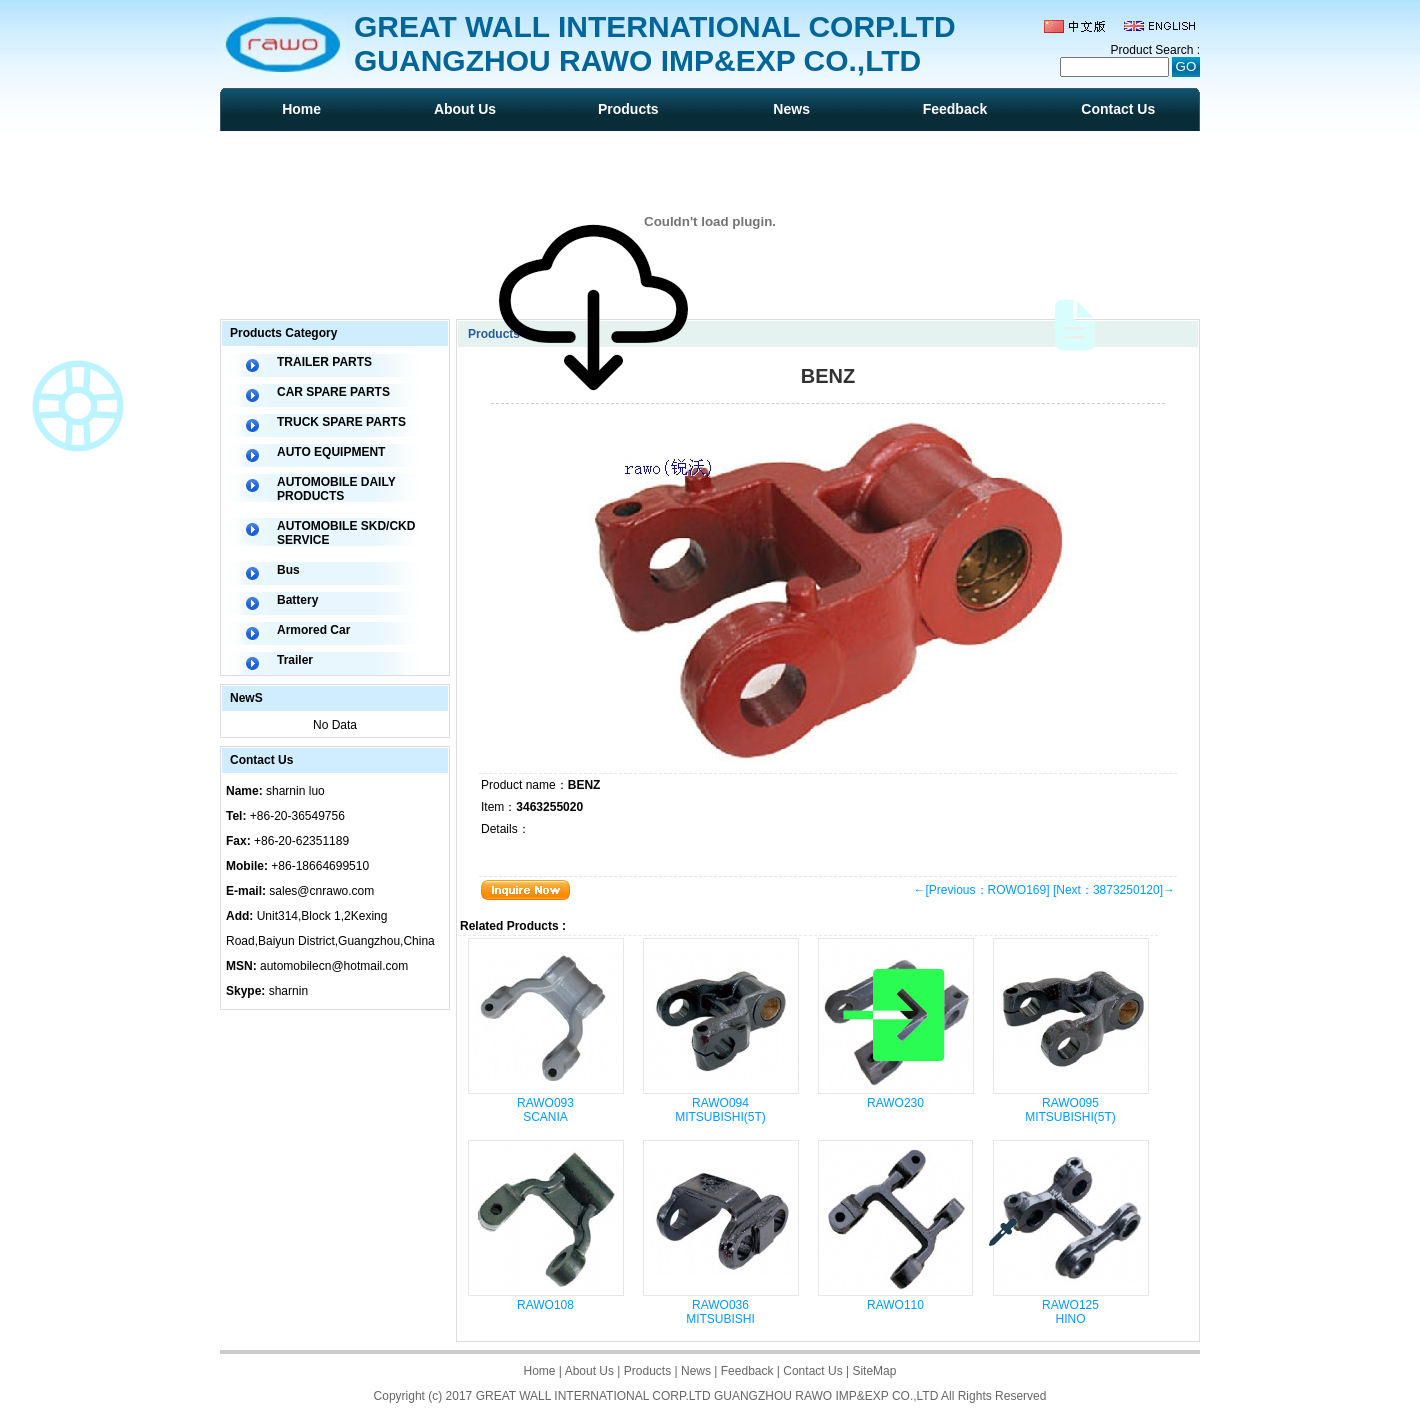 The image size is (1420, 1424). Describe the element at coordinates (1075, 325) in the screenshot. I see `view document details` at that location.